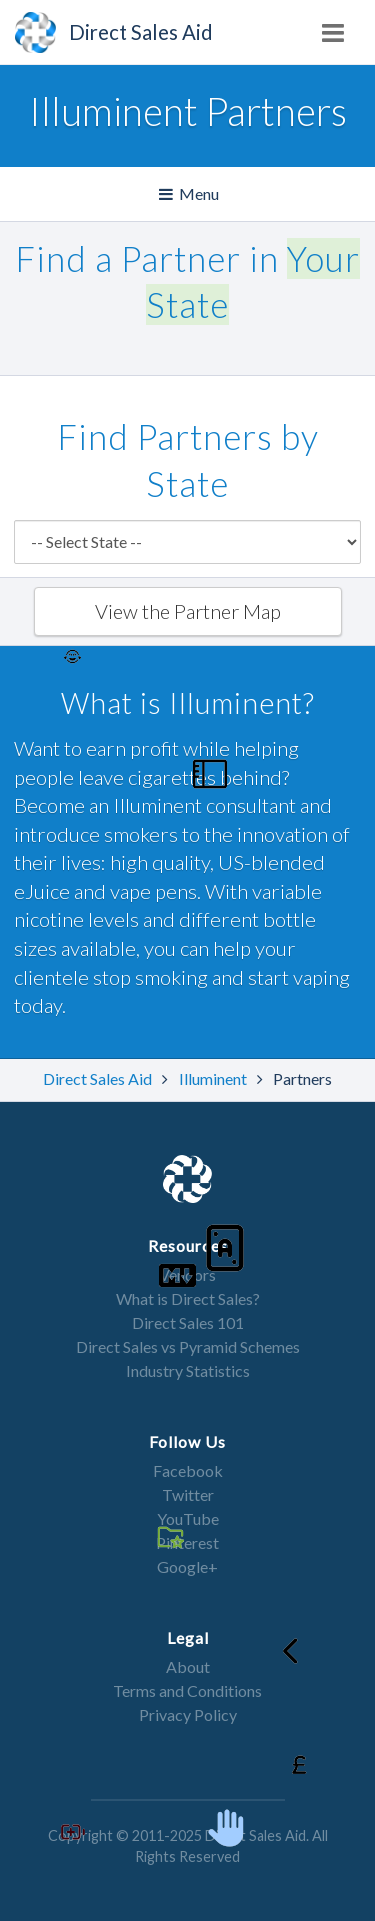  What do you see at coordinates (225, 1248) in the screenshot?
I see `ace playing card for card game apps` at bounding box center [225, 1248].